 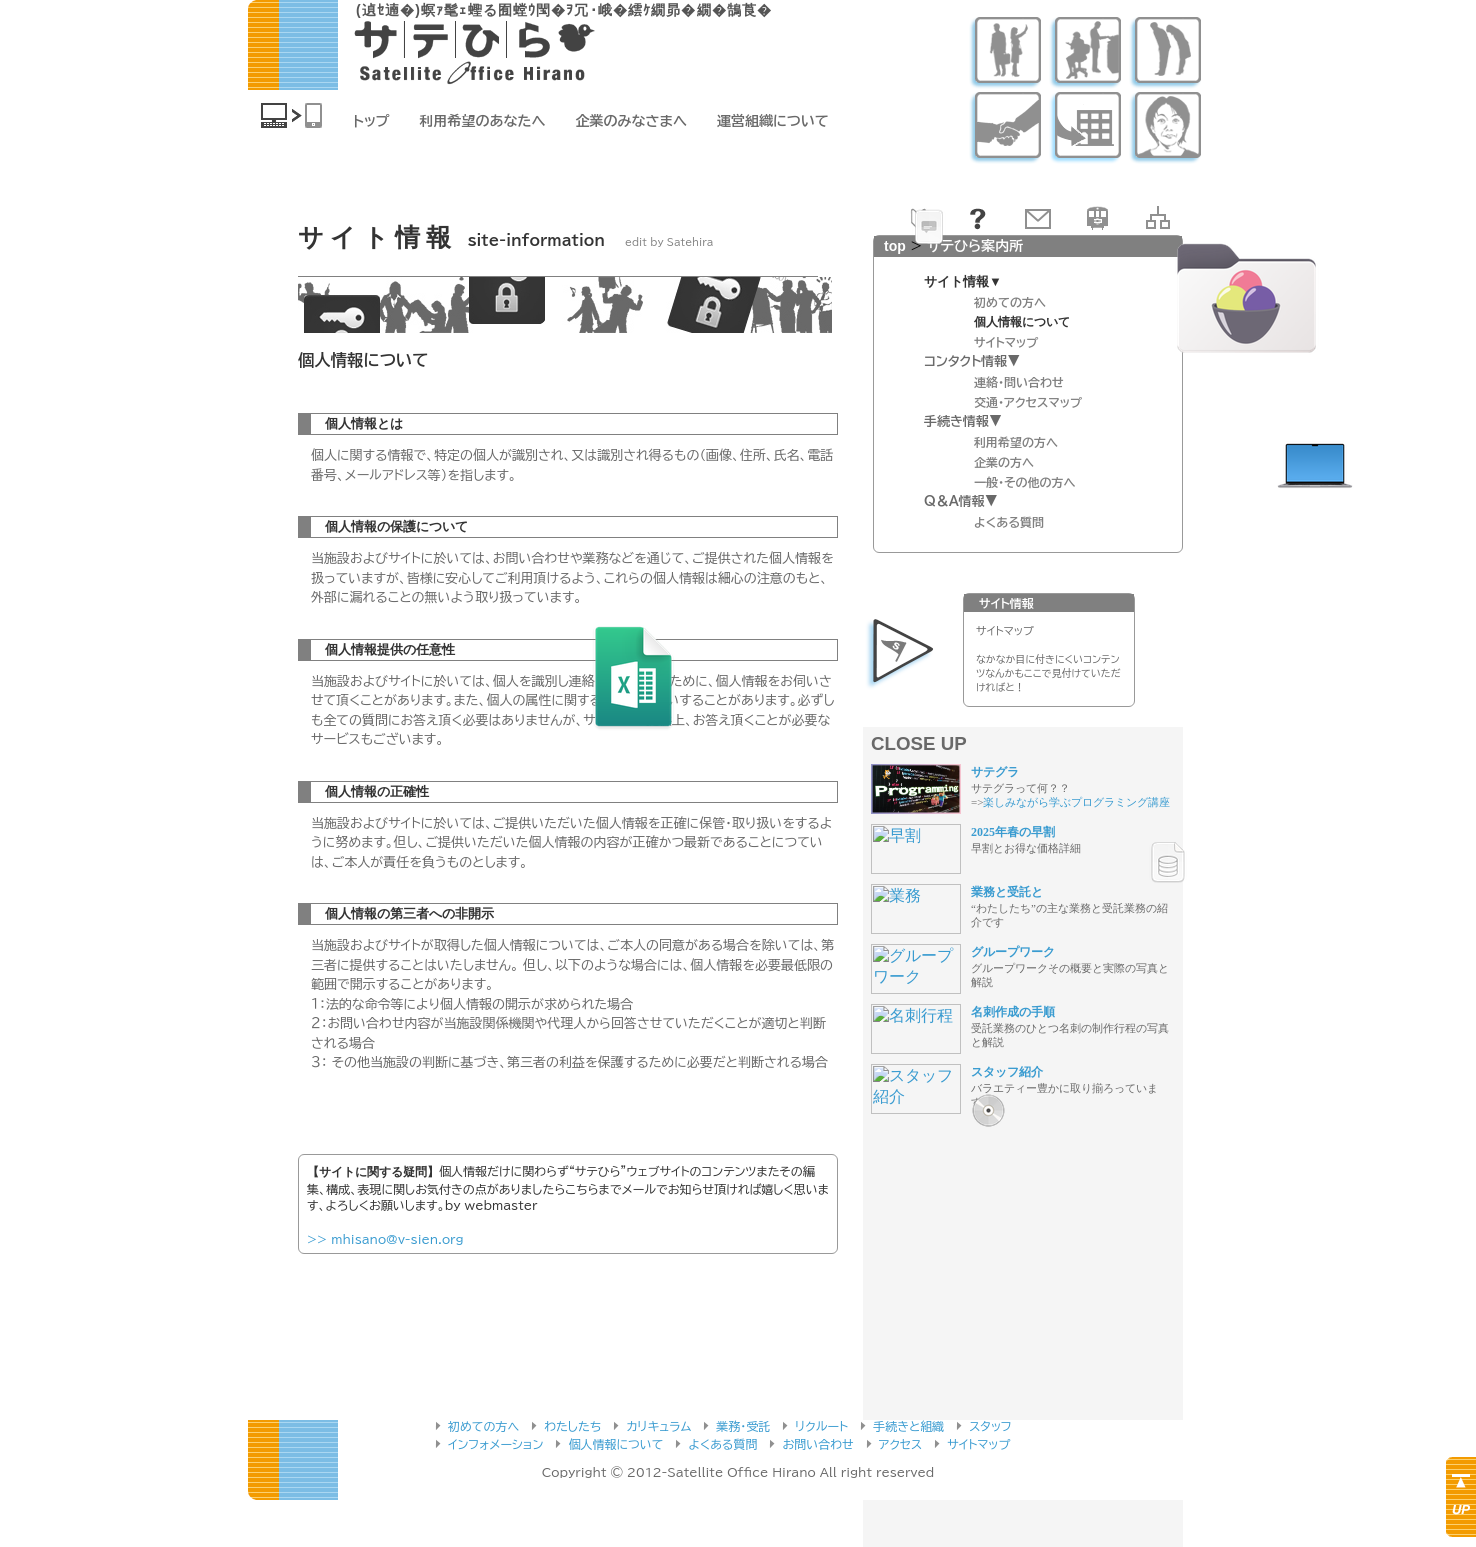 What do you see at coordinates (929, 227) in the screenshot?
I see `a SAMI subtitle or caption file` at bounding box center [929, 227].